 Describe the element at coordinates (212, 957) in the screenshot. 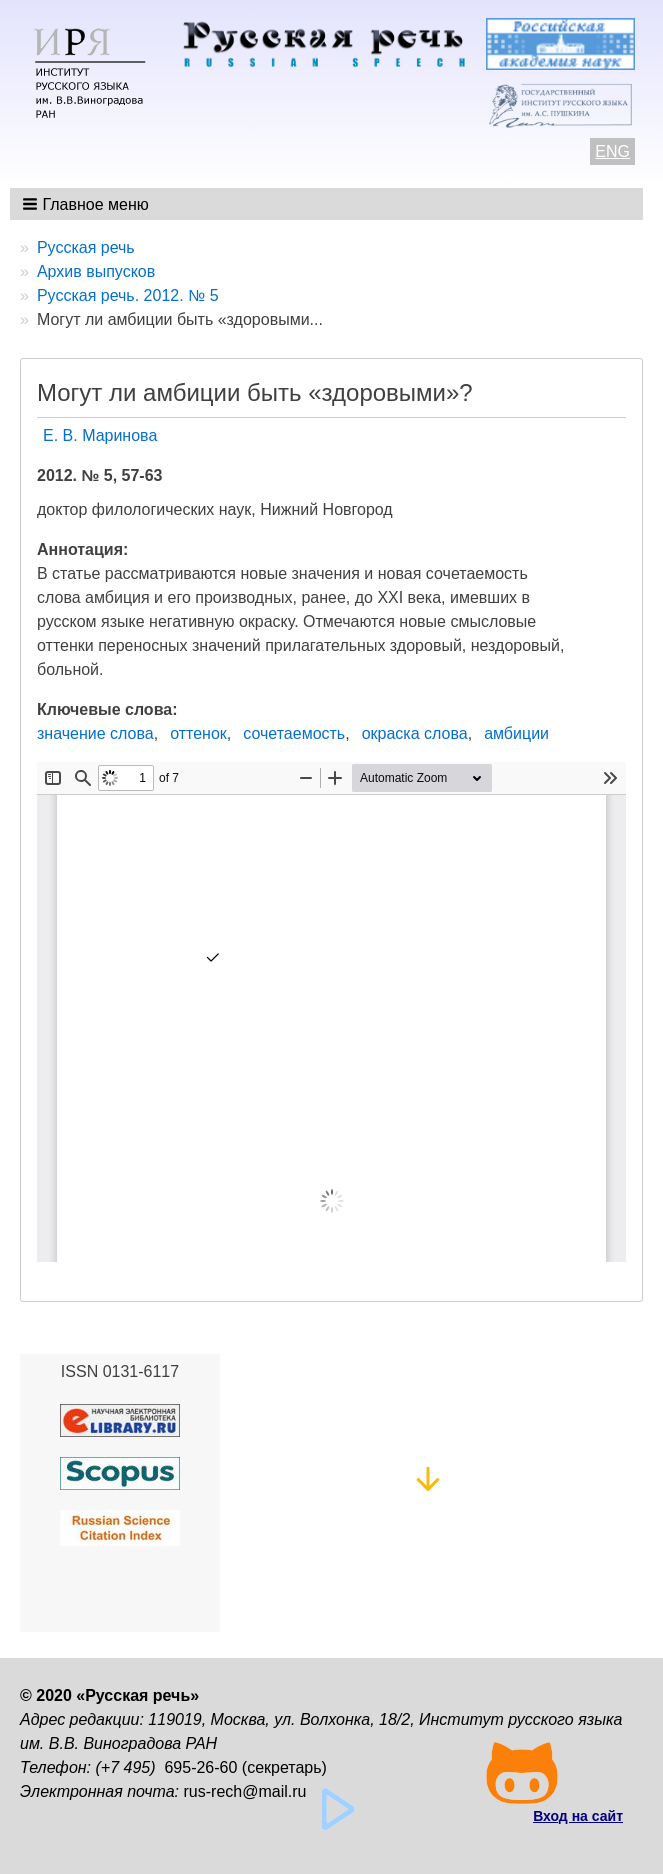

I see `confirm or submit an action` at that location.